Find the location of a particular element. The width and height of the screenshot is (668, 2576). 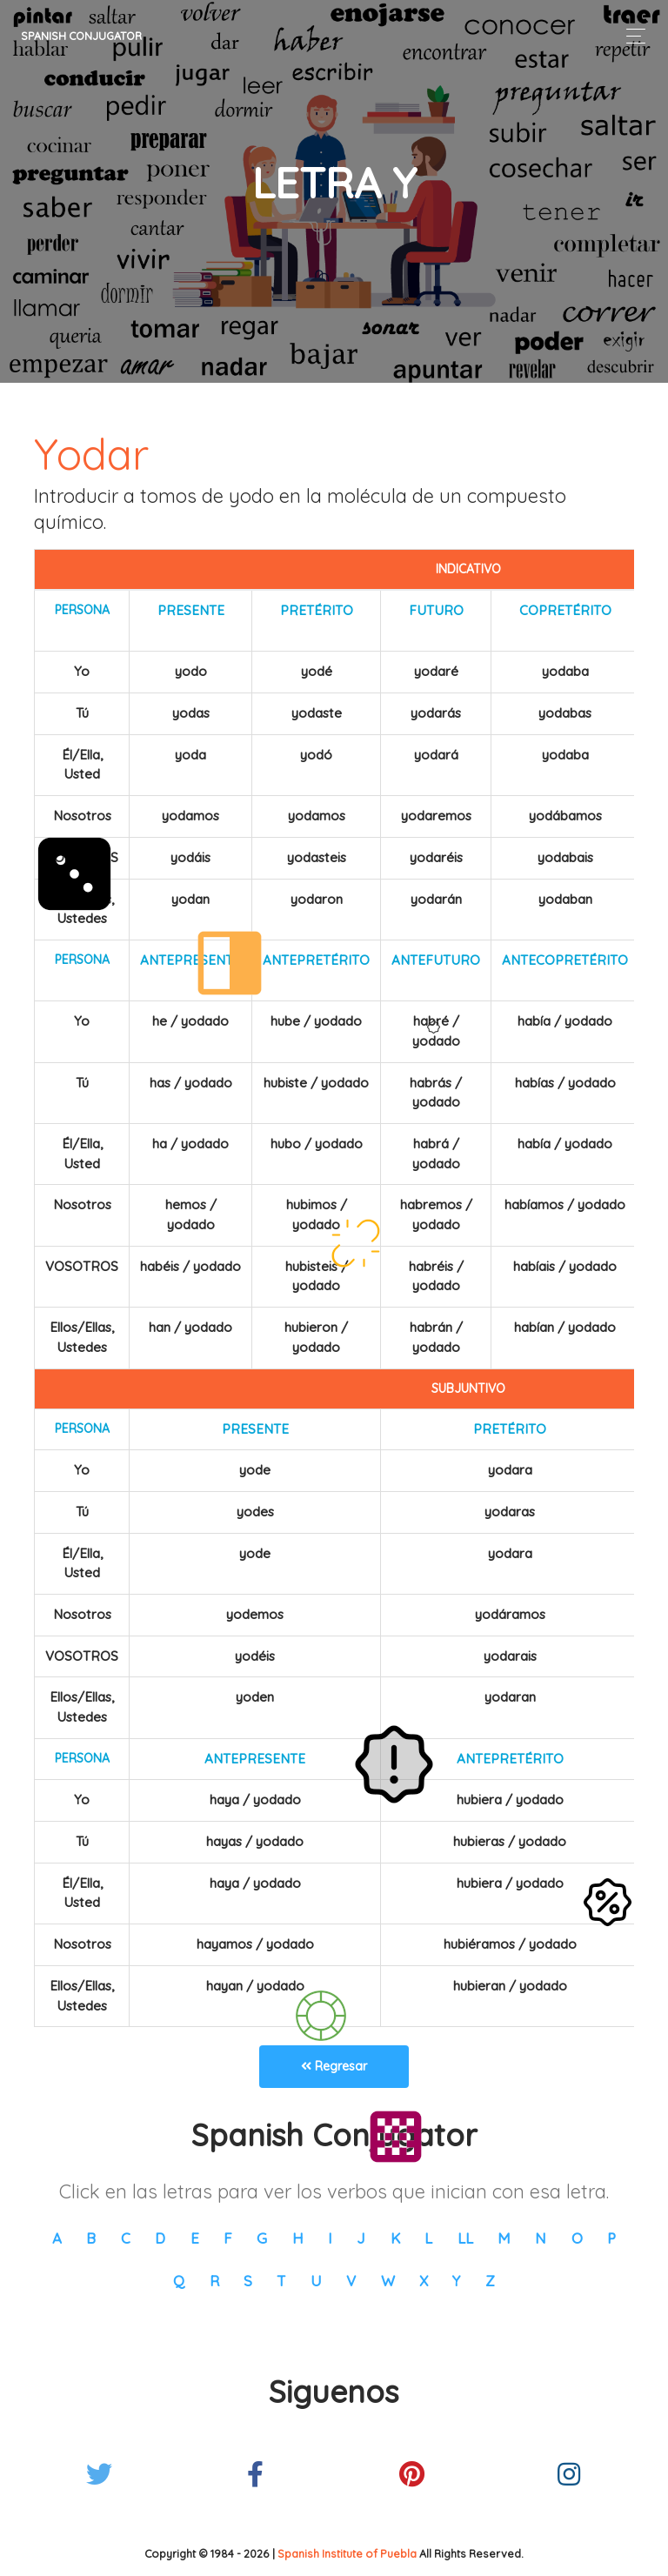

access casino or gambling games is located at coordinates (321, 2016).